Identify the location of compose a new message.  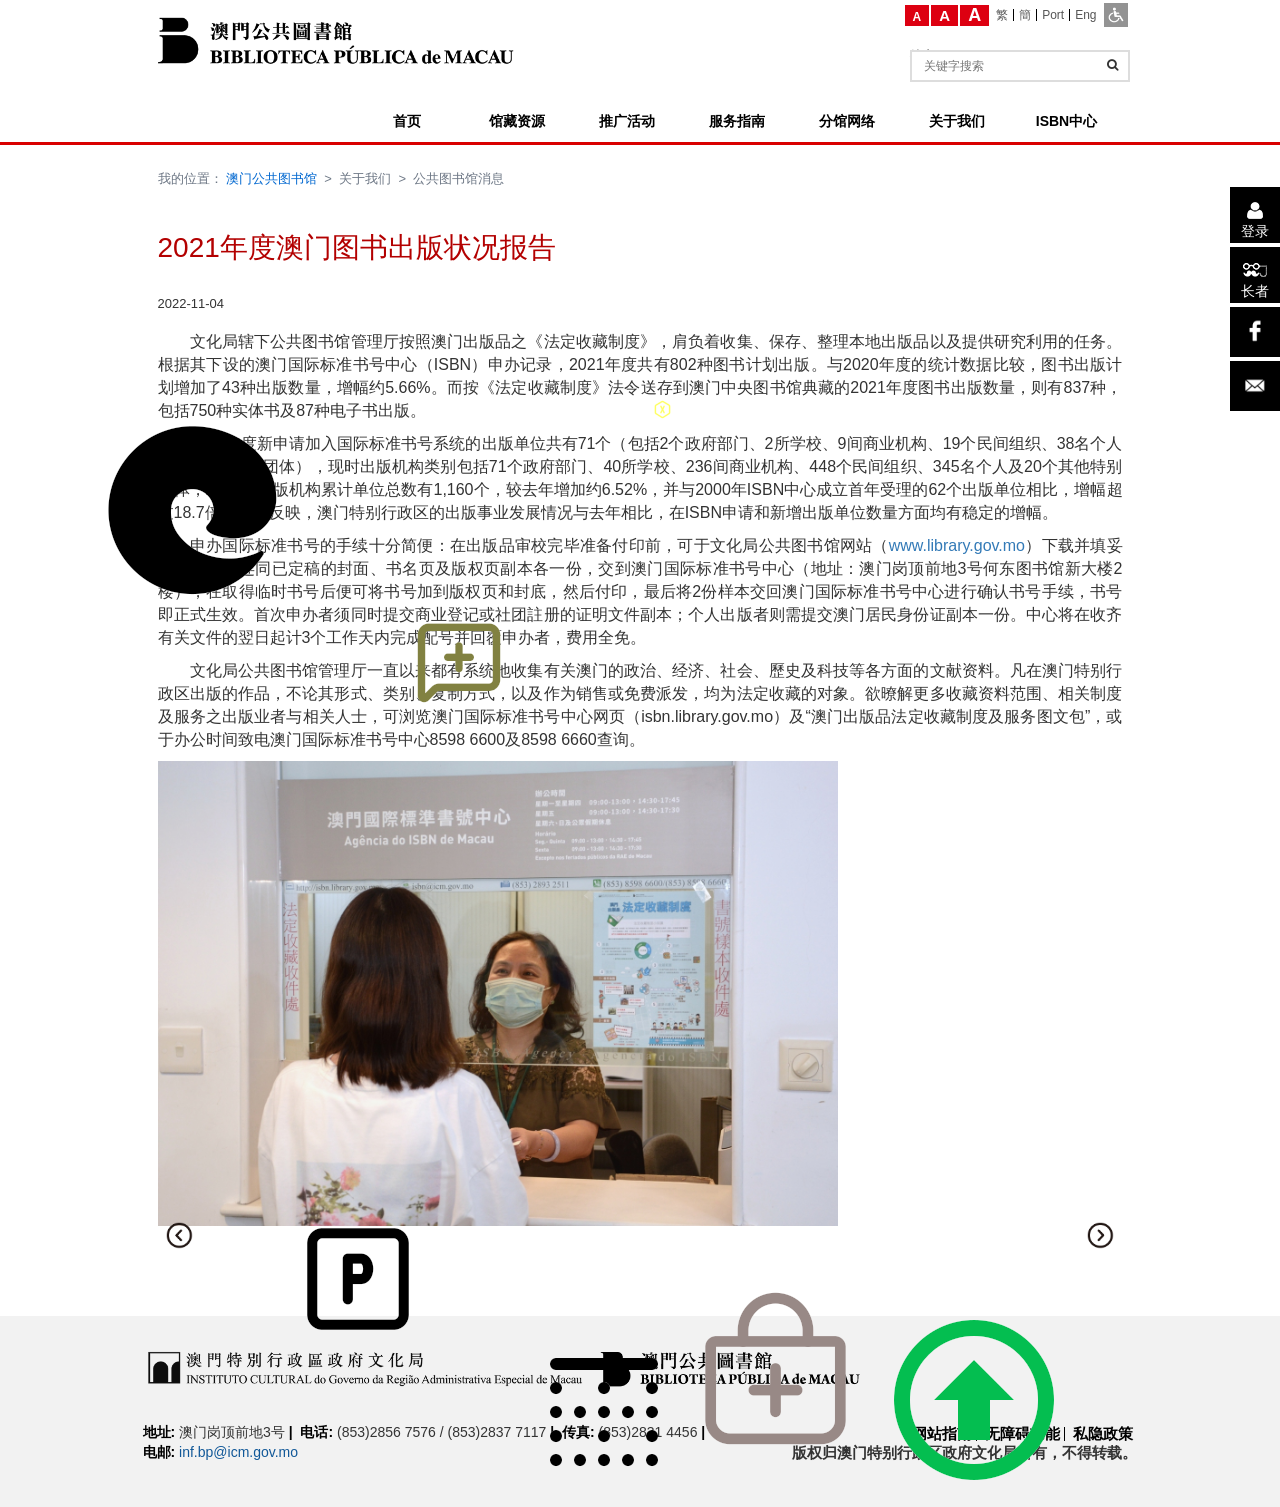
(459, 661).